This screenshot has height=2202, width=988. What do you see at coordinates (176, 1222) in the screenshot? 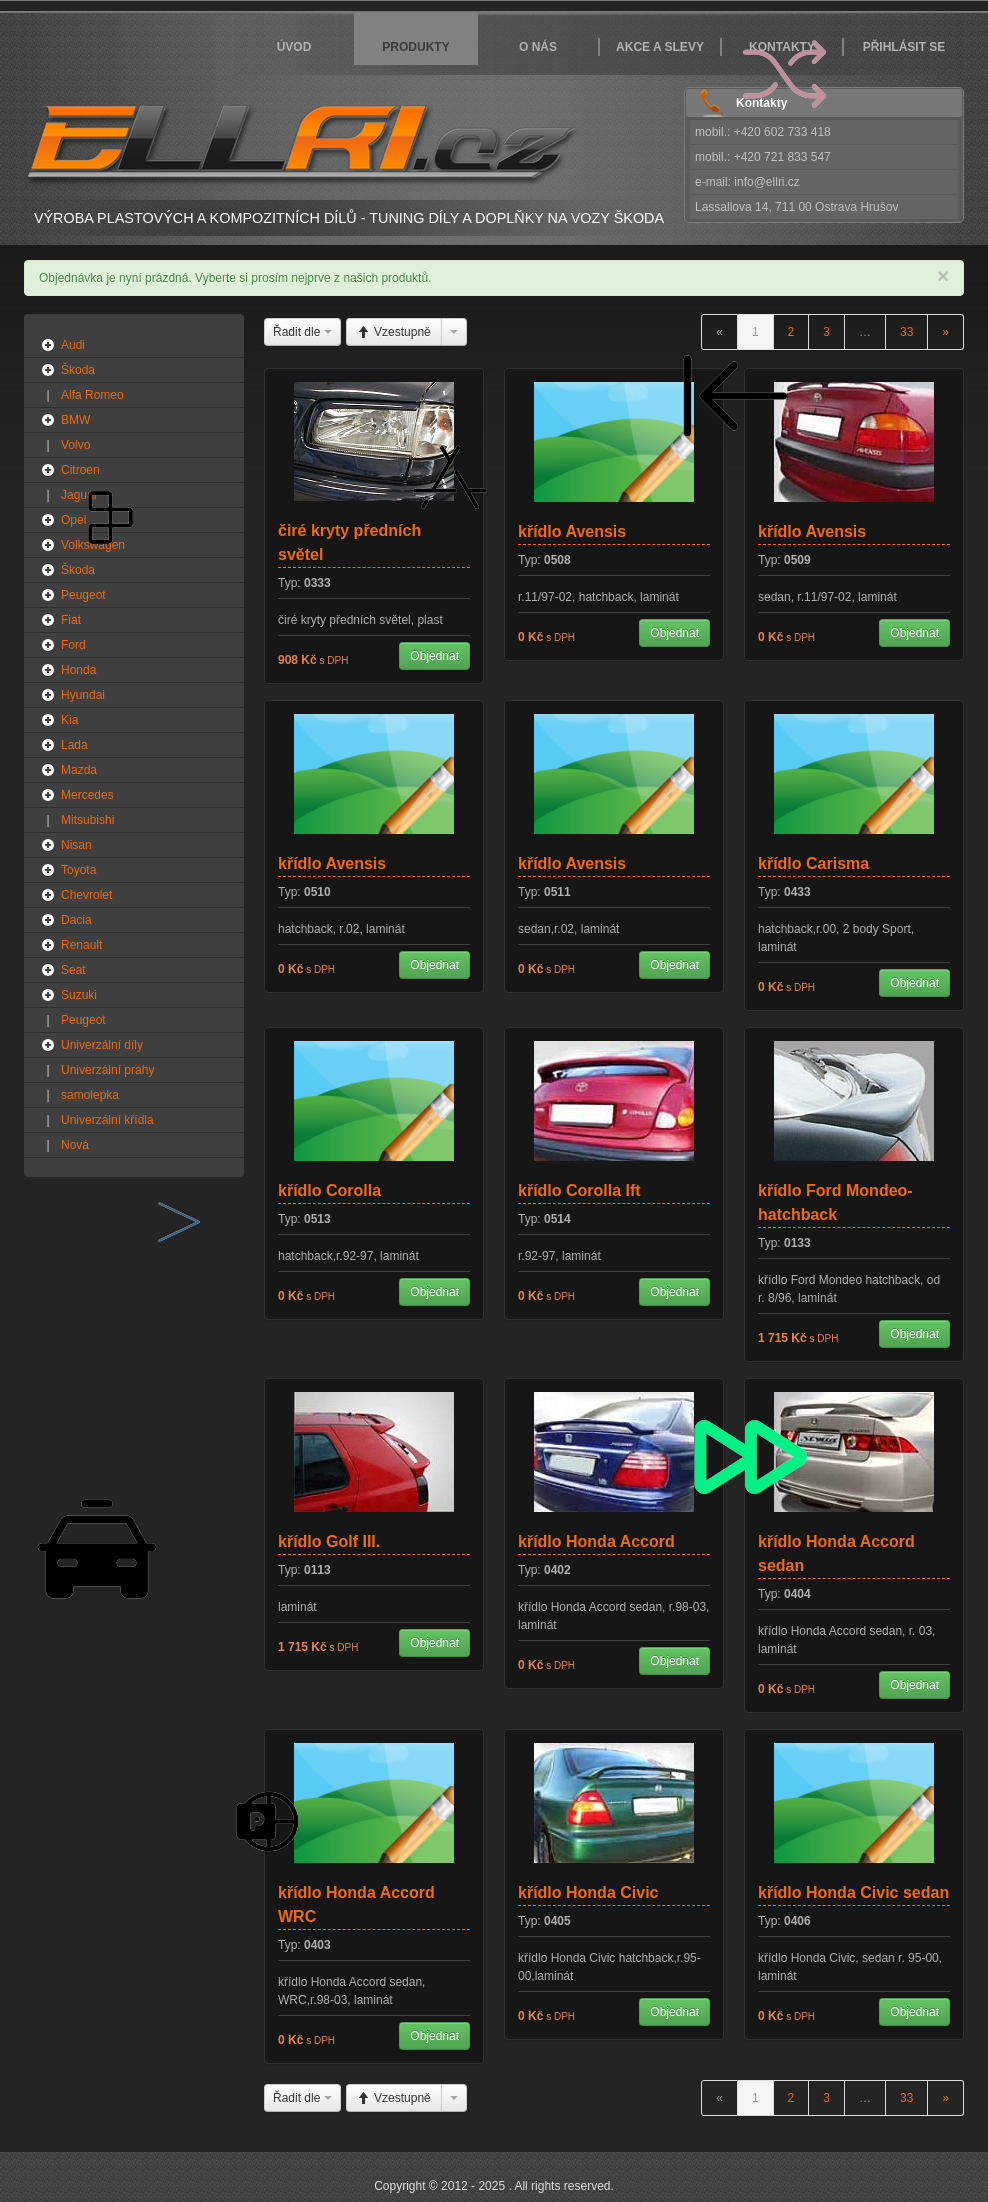
I see `navigate to the next item` at bounding box center [176, 1222].